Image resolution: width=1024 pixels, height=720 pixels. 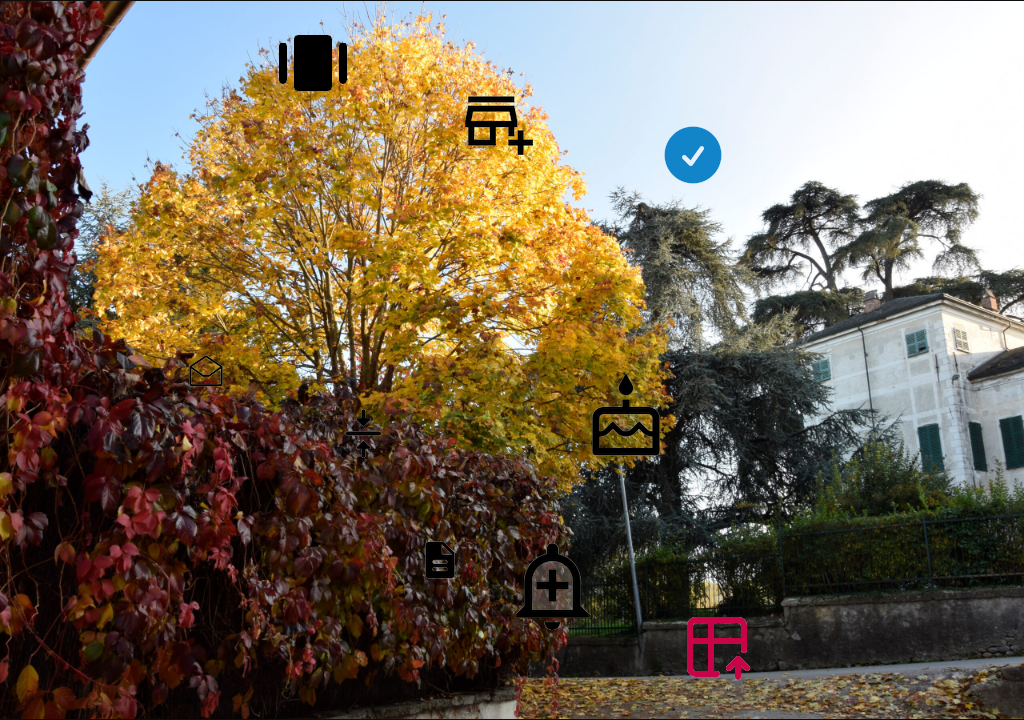 I want to click on center content vertically, so click(x=363, y=433).